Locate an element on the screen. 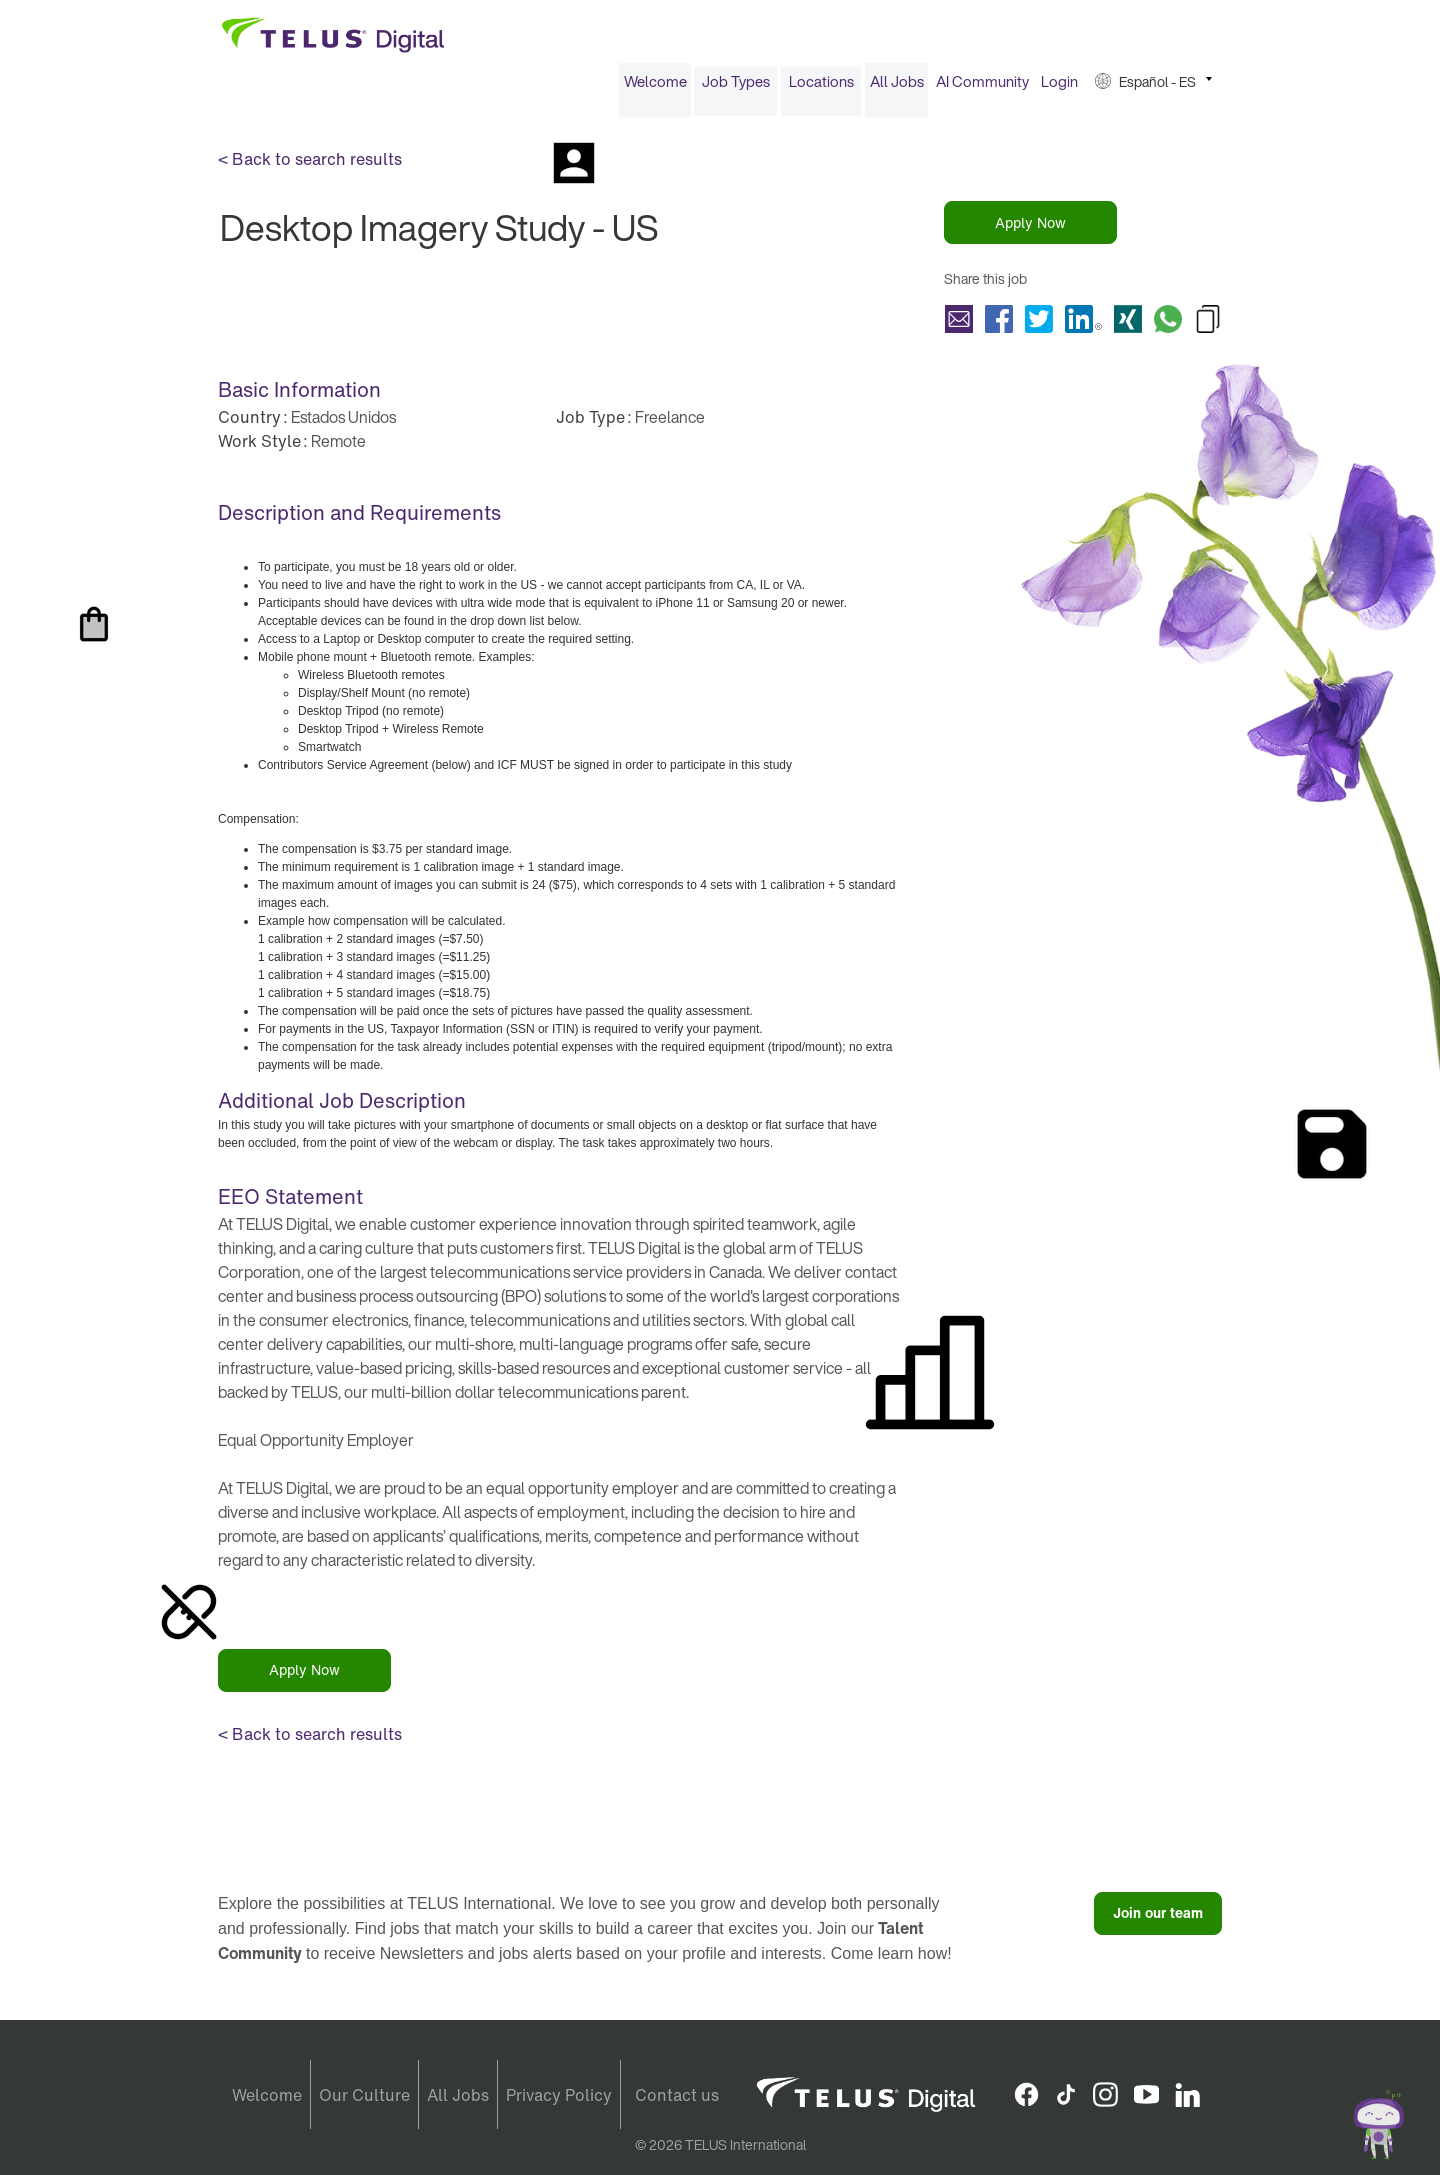 The height and width of the screenshot is (2175, 1440). view analytics or statistics is located at coordinates (930, 1375).